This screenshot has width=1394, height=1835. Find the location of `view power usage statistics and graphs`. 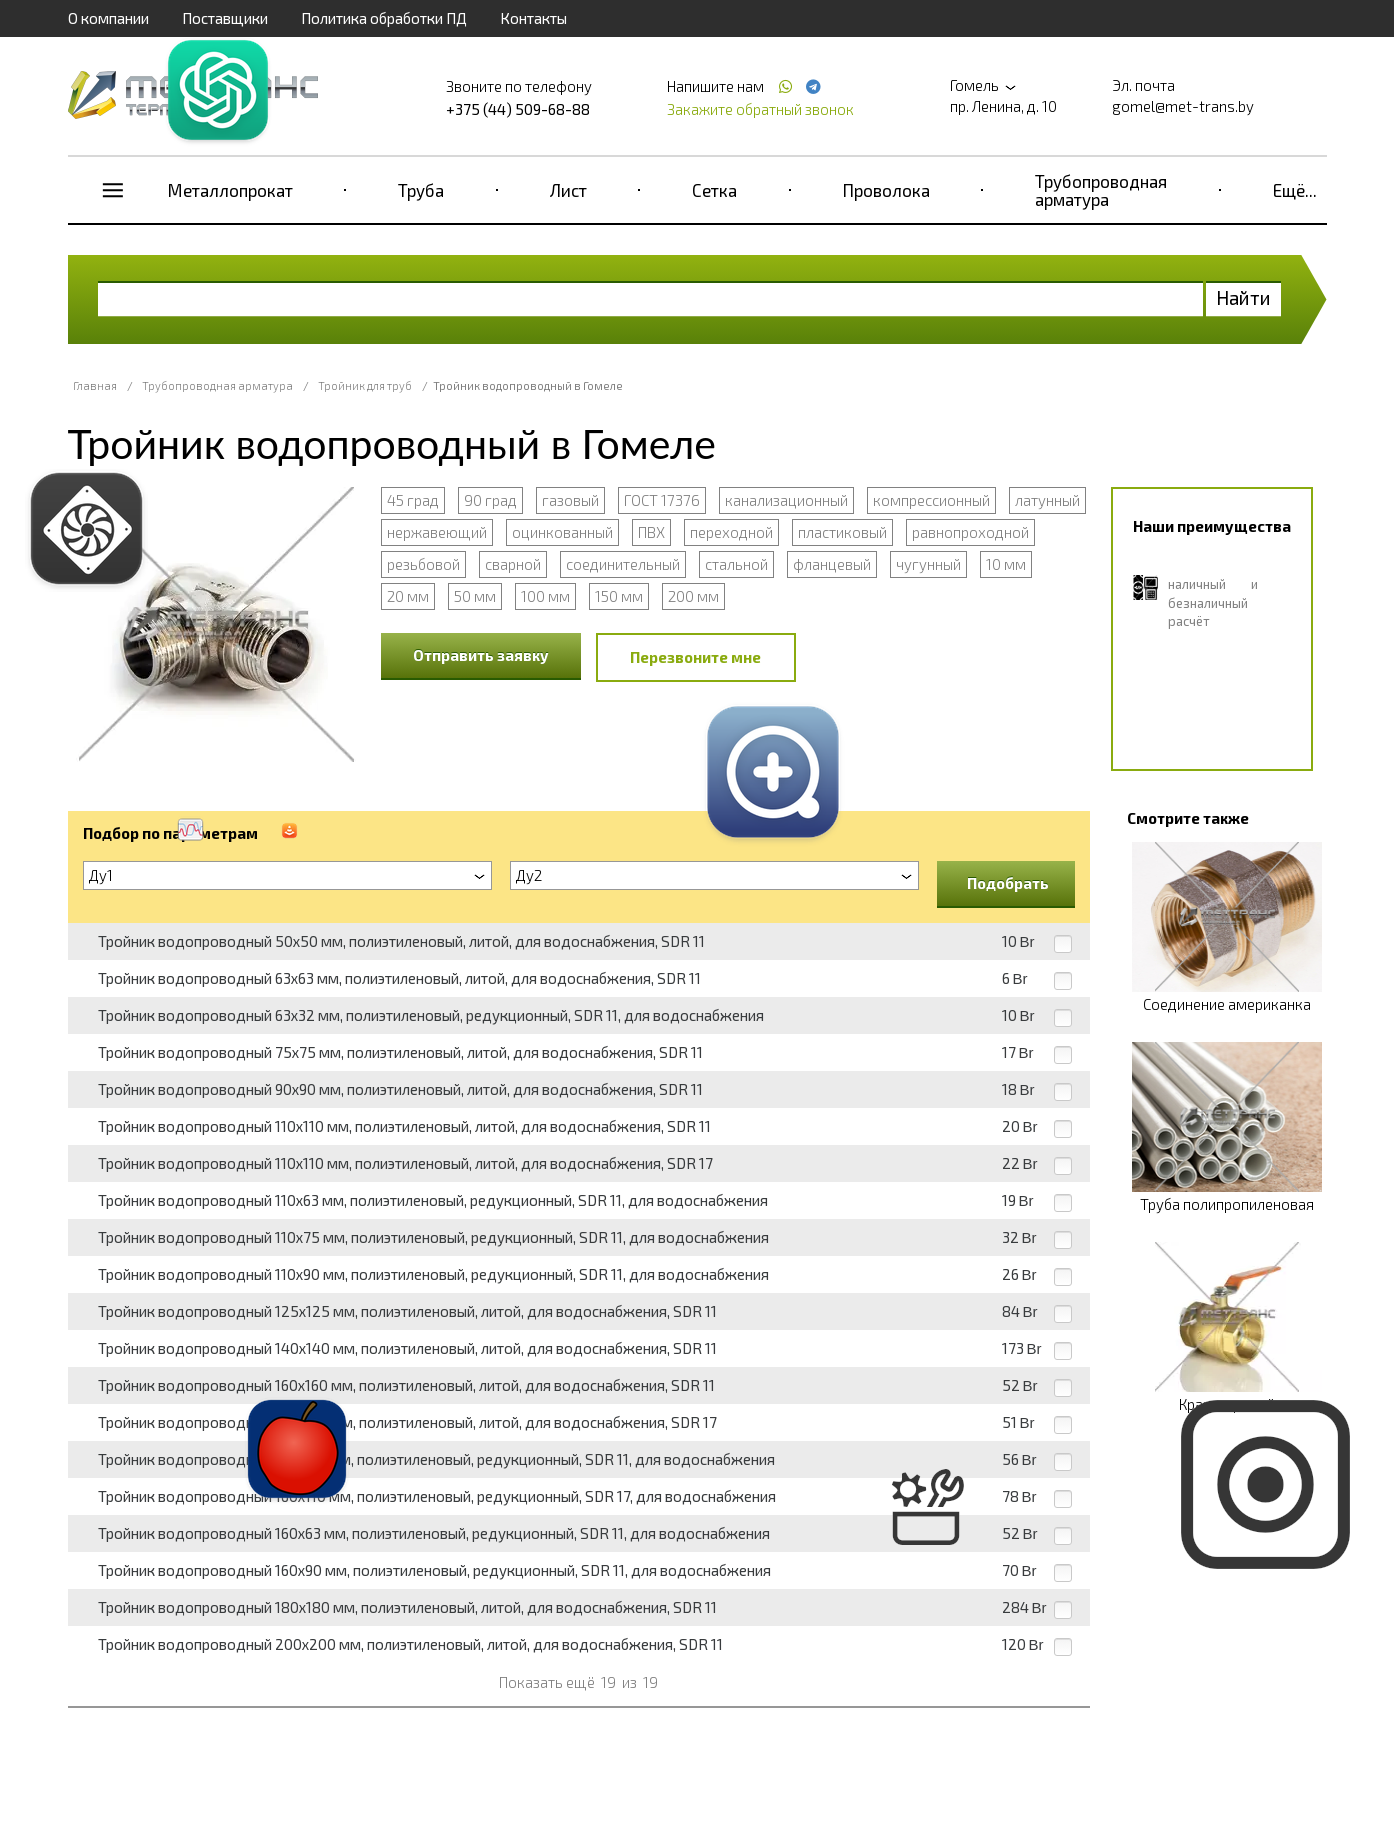

view power usage statistics and graphs is located at coordinates (190, 829).